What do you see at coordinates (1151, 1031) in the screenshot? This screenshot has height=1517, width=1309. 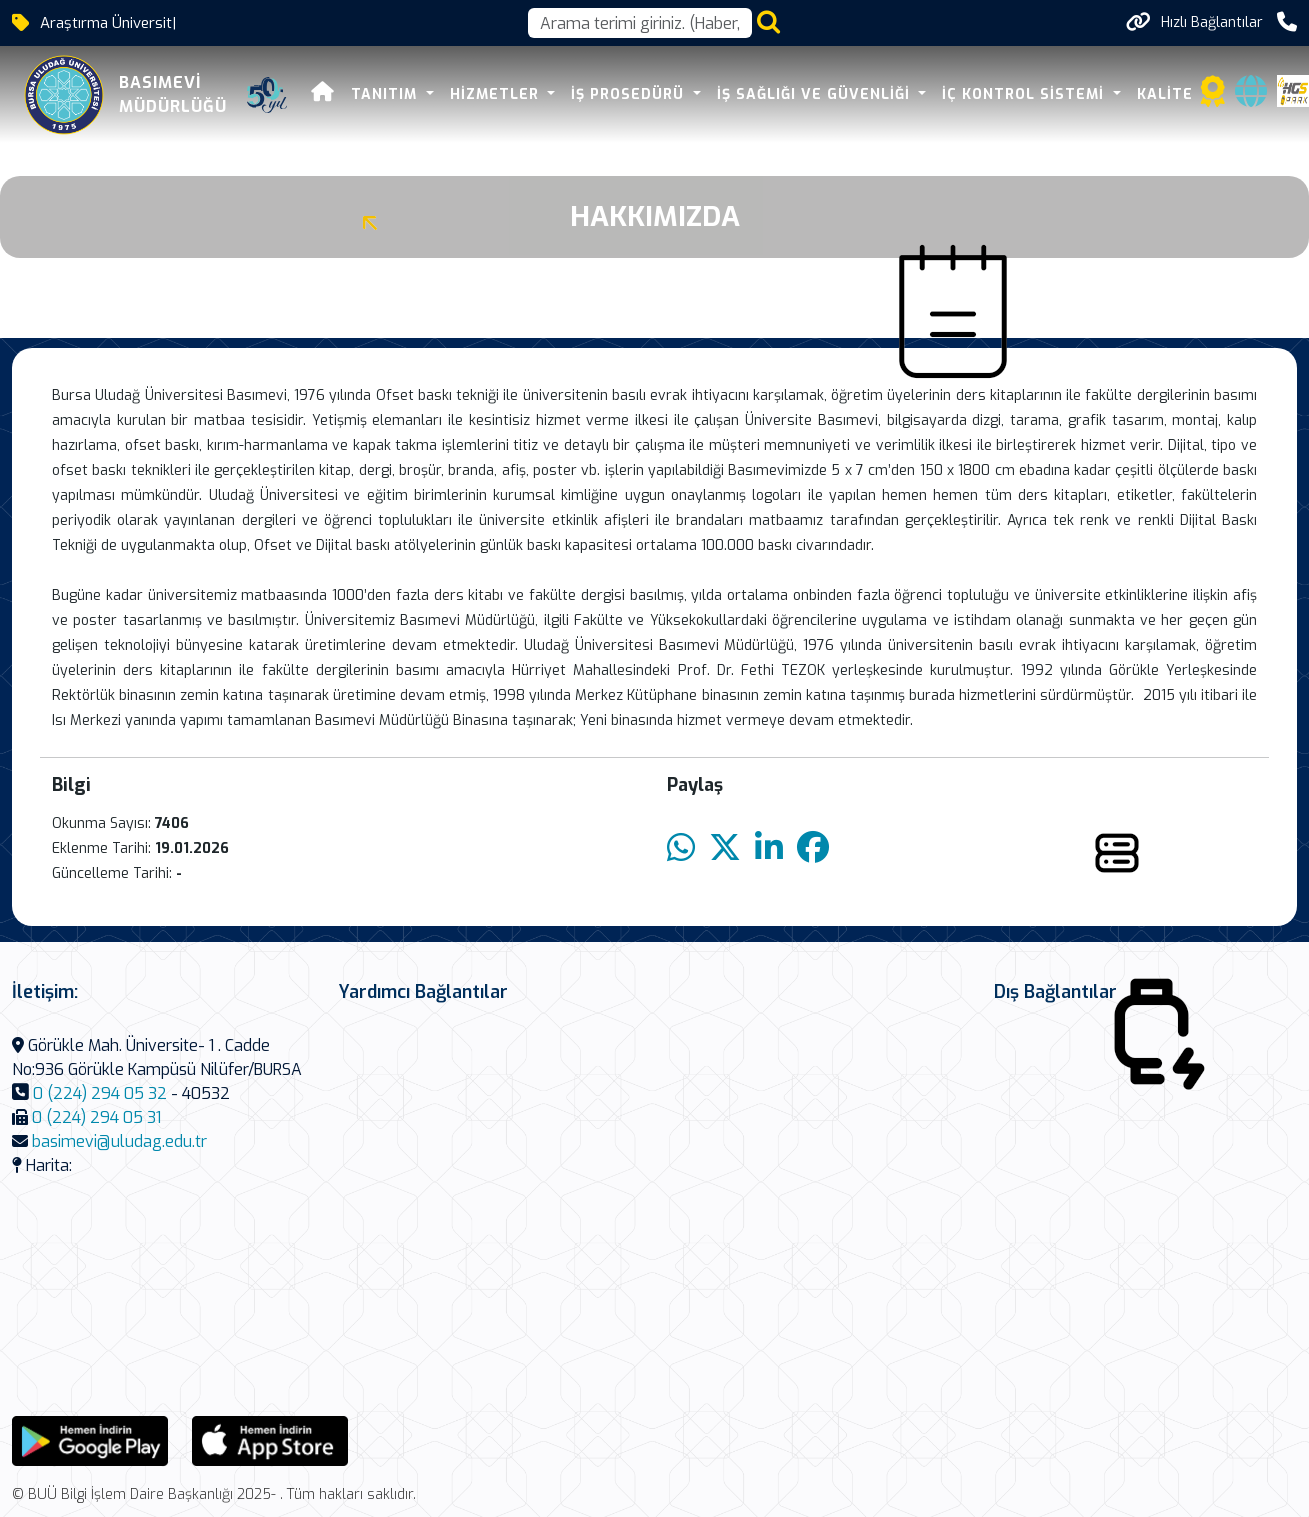 I see `smartwatch charging status` at bounding box center [1151, 1031].